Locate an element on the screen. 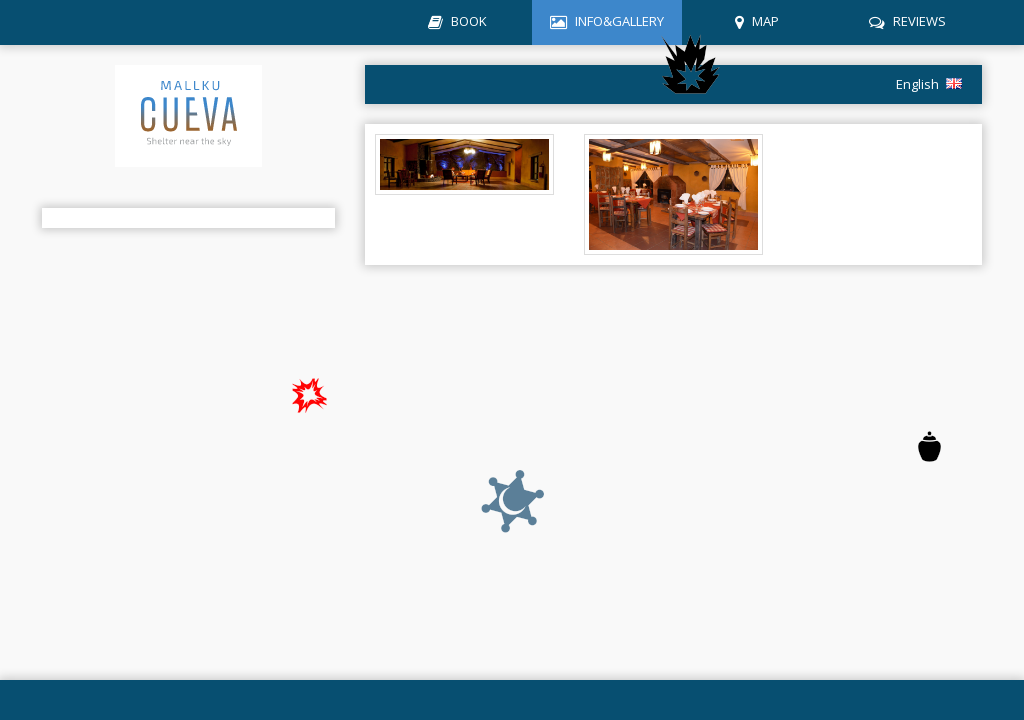 The width and height of the screenshot is (1024, 720). store or access inventory items is located at coordinates (929, 446).